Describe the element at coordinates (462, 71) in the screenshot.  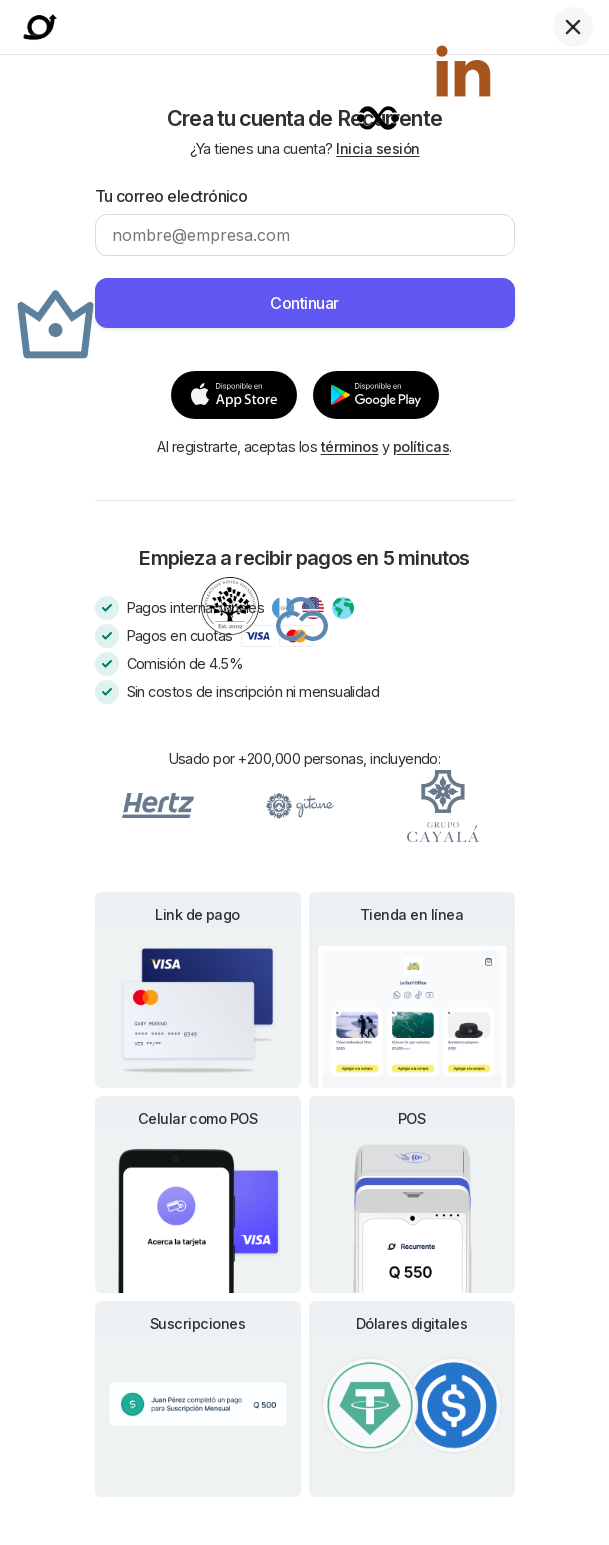
I see `open LinkedIn profile or page` at that location.